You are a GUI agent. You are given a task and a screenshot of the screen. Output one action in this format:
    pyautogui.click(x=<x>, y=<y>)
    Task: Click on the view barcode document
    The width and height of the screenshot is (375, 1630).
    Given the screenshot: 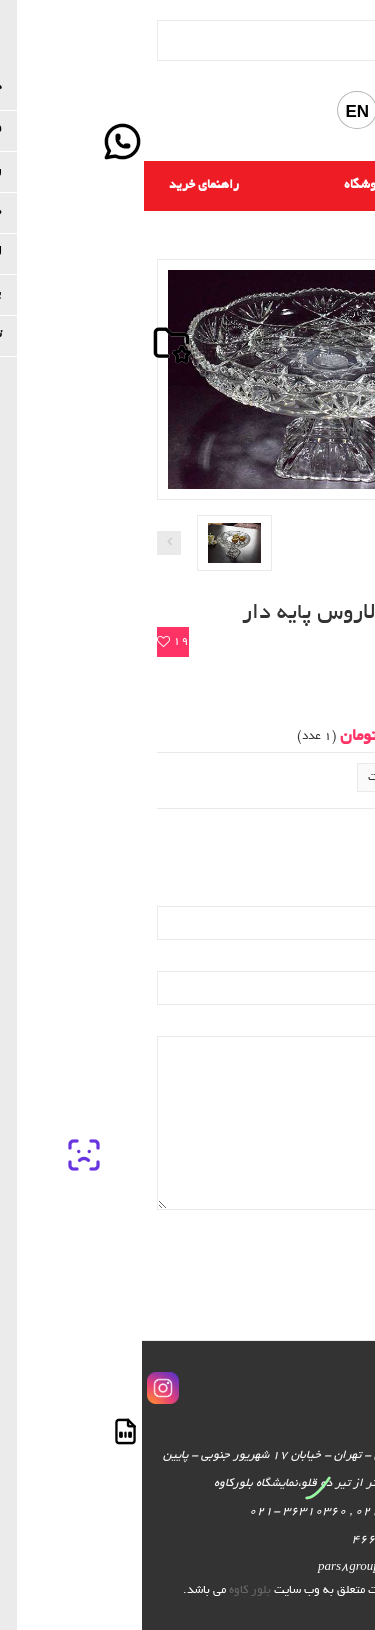 What is the action you would take?
    pyautogui.click(x=125, y=1431)
    